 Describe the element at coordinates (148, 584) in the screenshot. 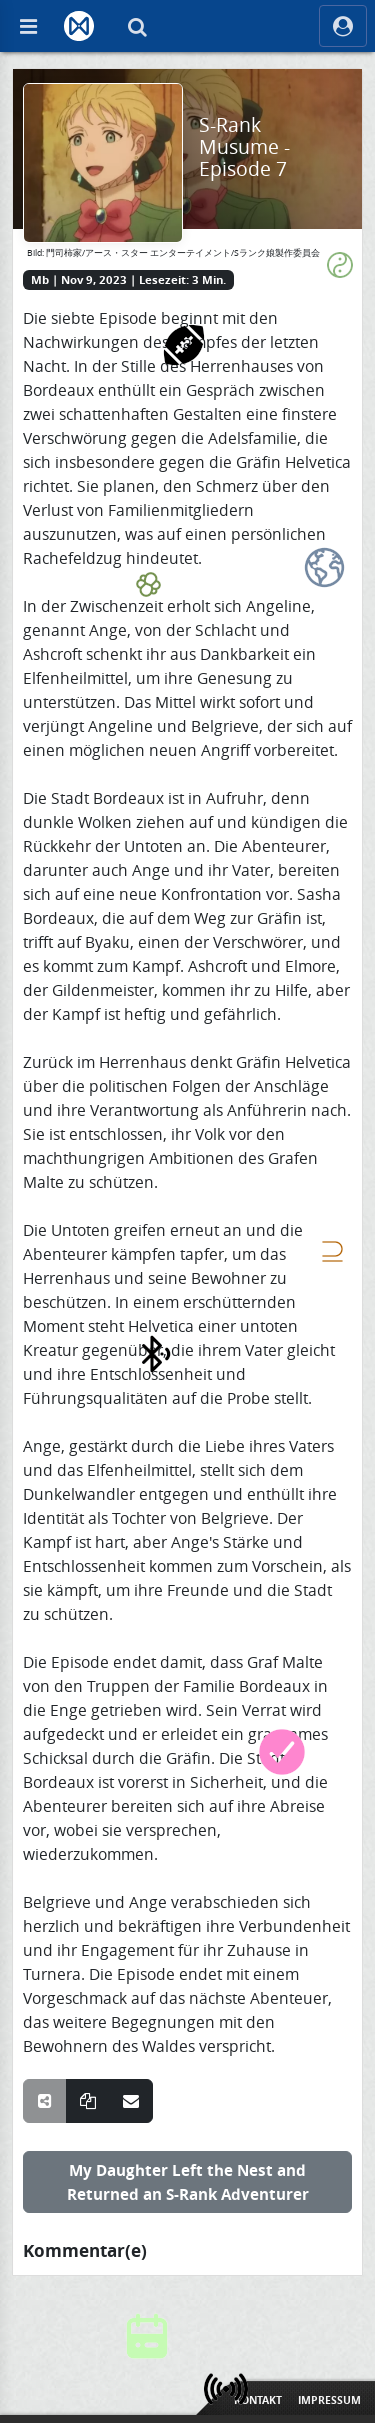

I see `elastic (elasticsearch) brand logo` at that location.